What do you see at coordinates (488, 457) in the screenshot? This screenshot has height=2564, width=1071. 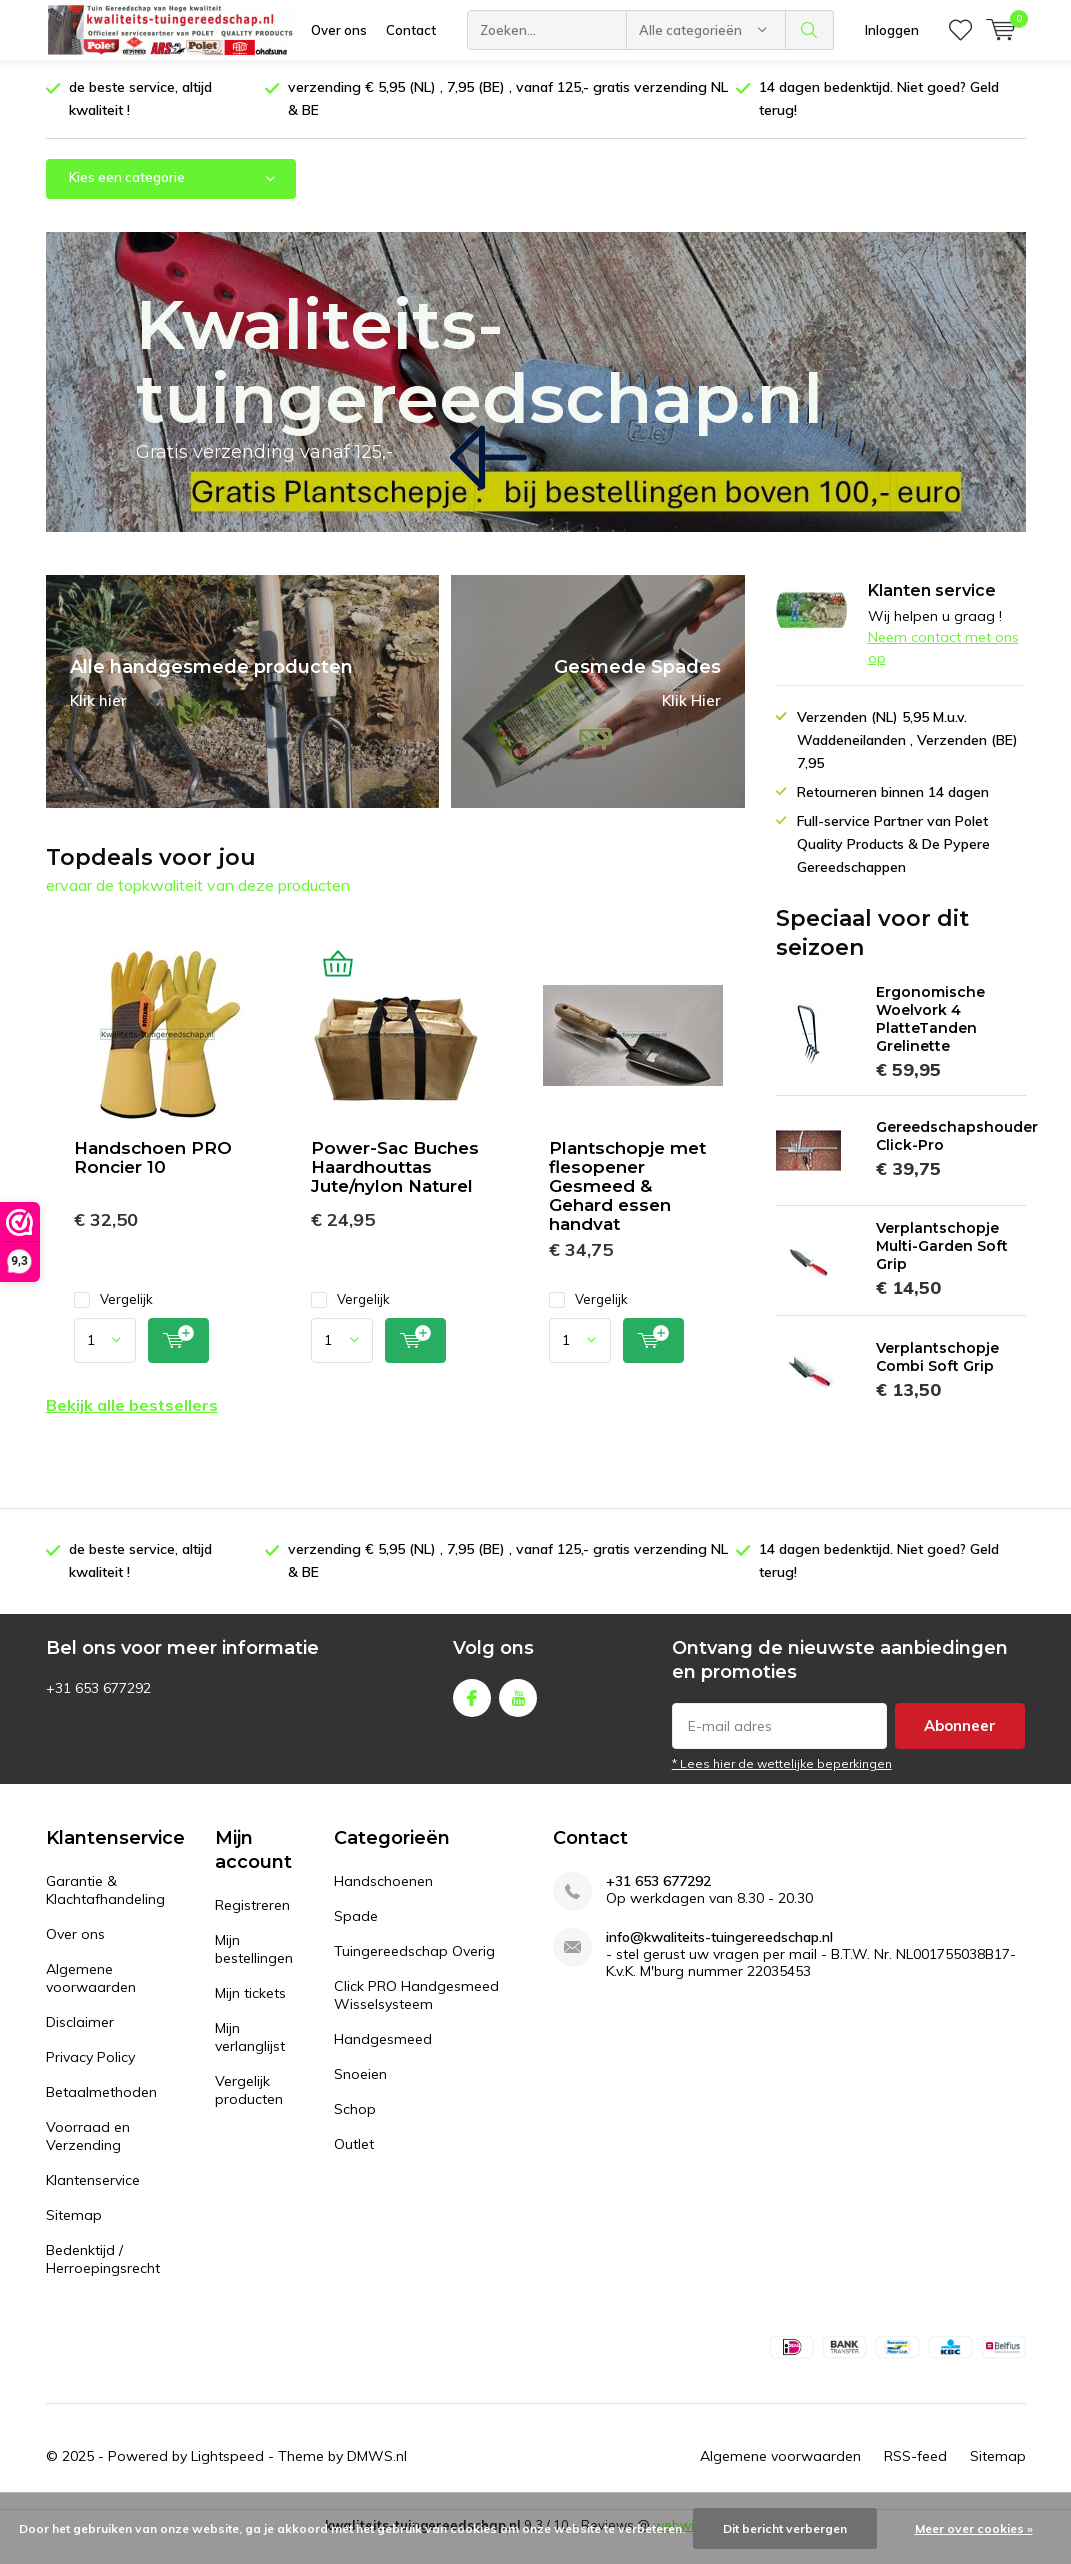 I see `go back to previous screen` at bounding box center [488, 457].